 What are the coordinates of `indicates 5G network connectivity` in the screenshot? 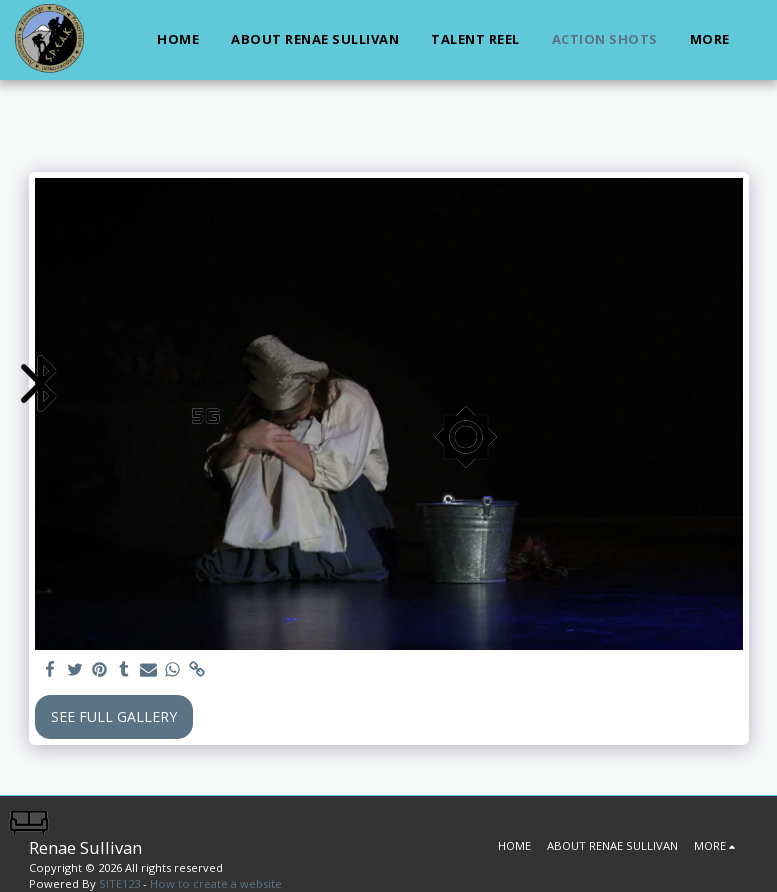 It's located at (206, 416).